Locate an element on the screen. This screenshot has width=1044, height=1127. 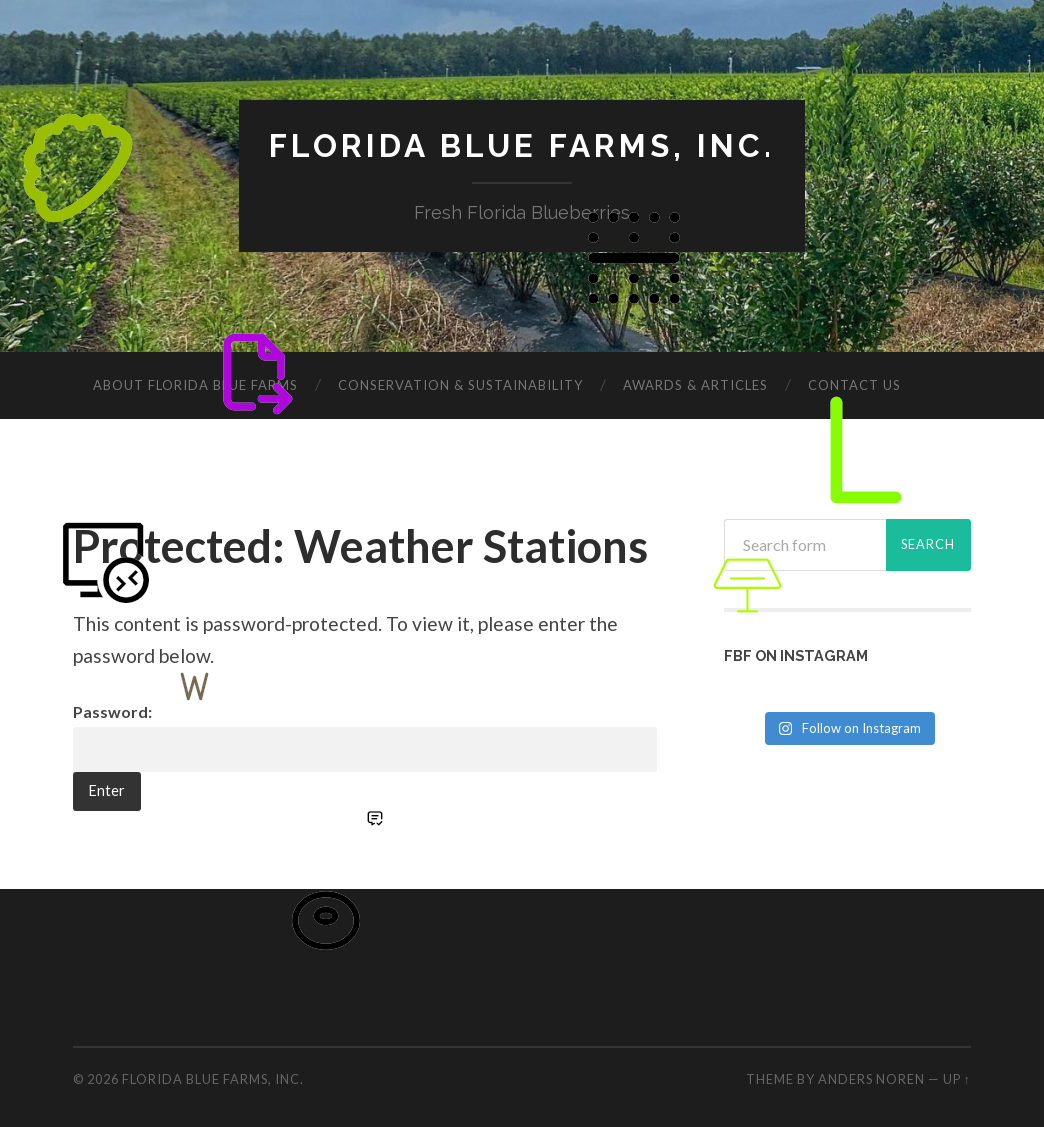
export file to another location is located at coordinates (254, 372).